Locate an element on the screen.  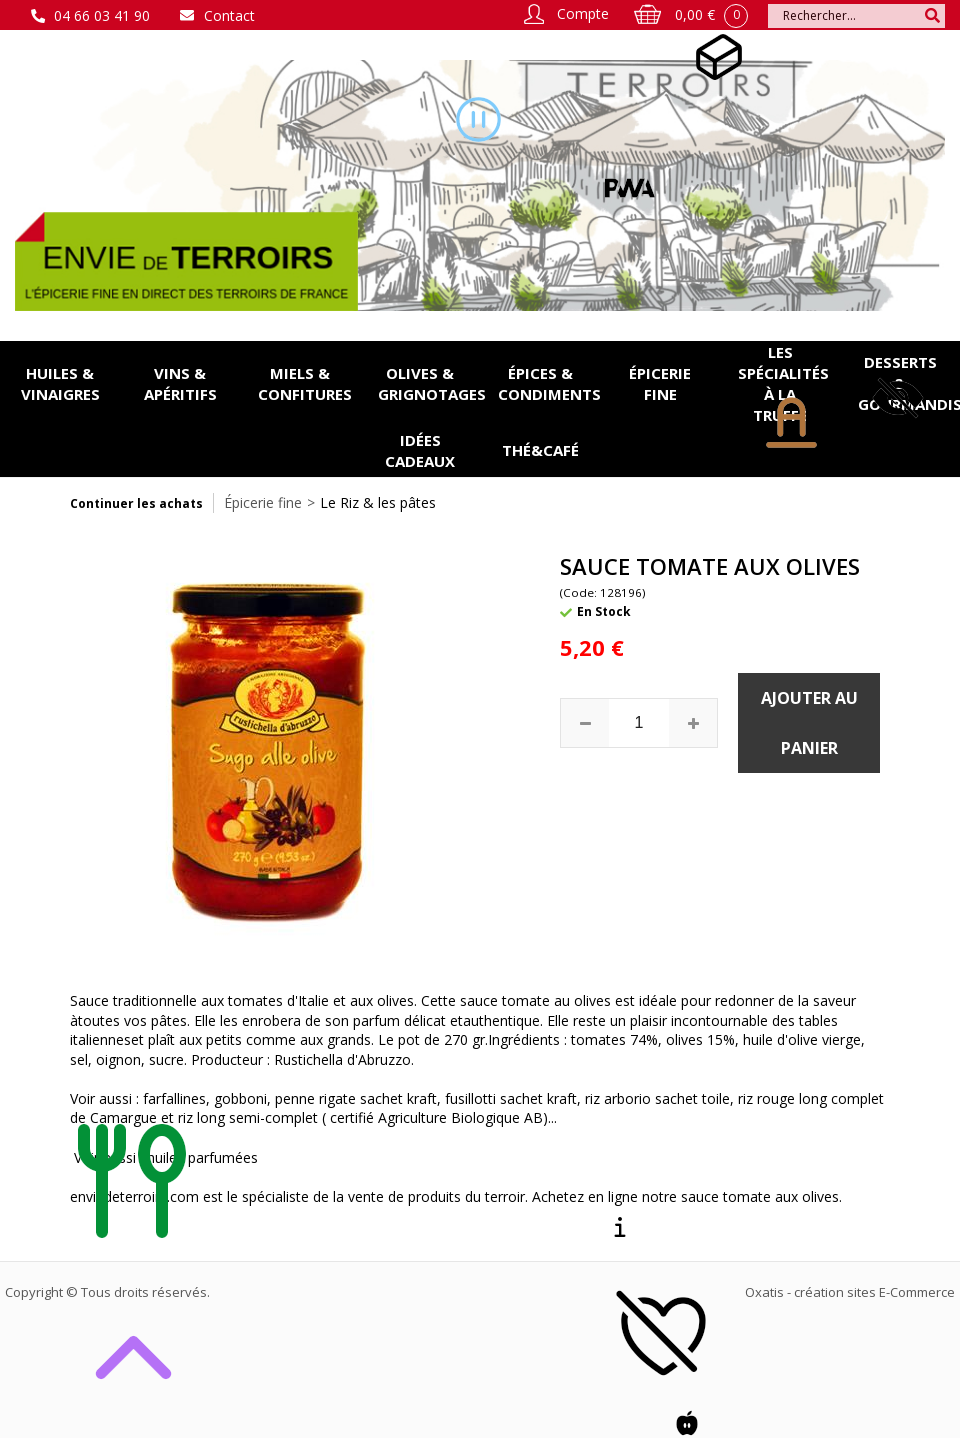
progressive web app logo is located at coordinates (630, 188).